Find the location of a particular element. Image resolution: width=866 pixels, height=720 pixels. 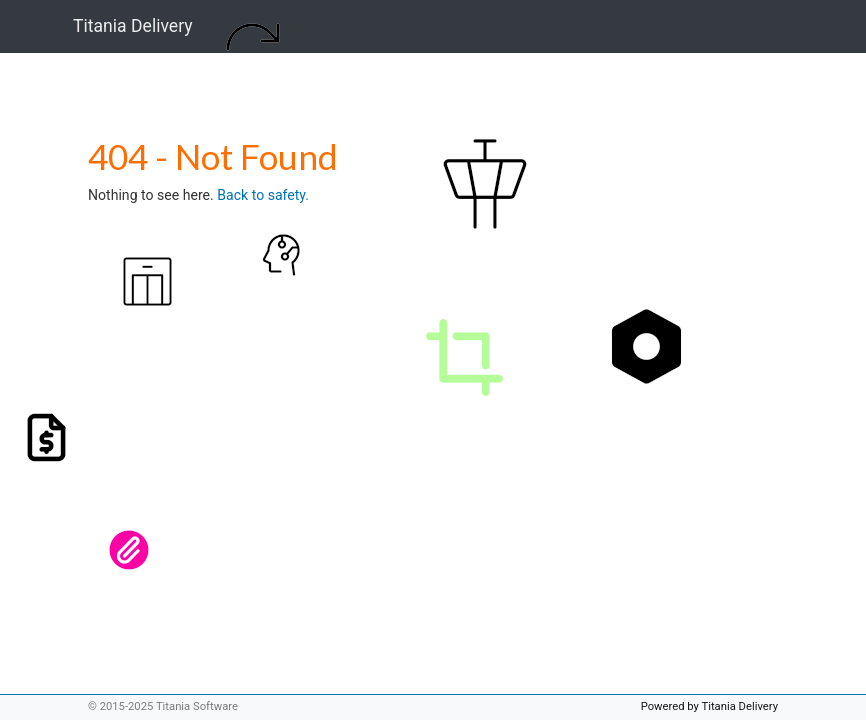

crop an image or photo is located at coordinates (464, 357).